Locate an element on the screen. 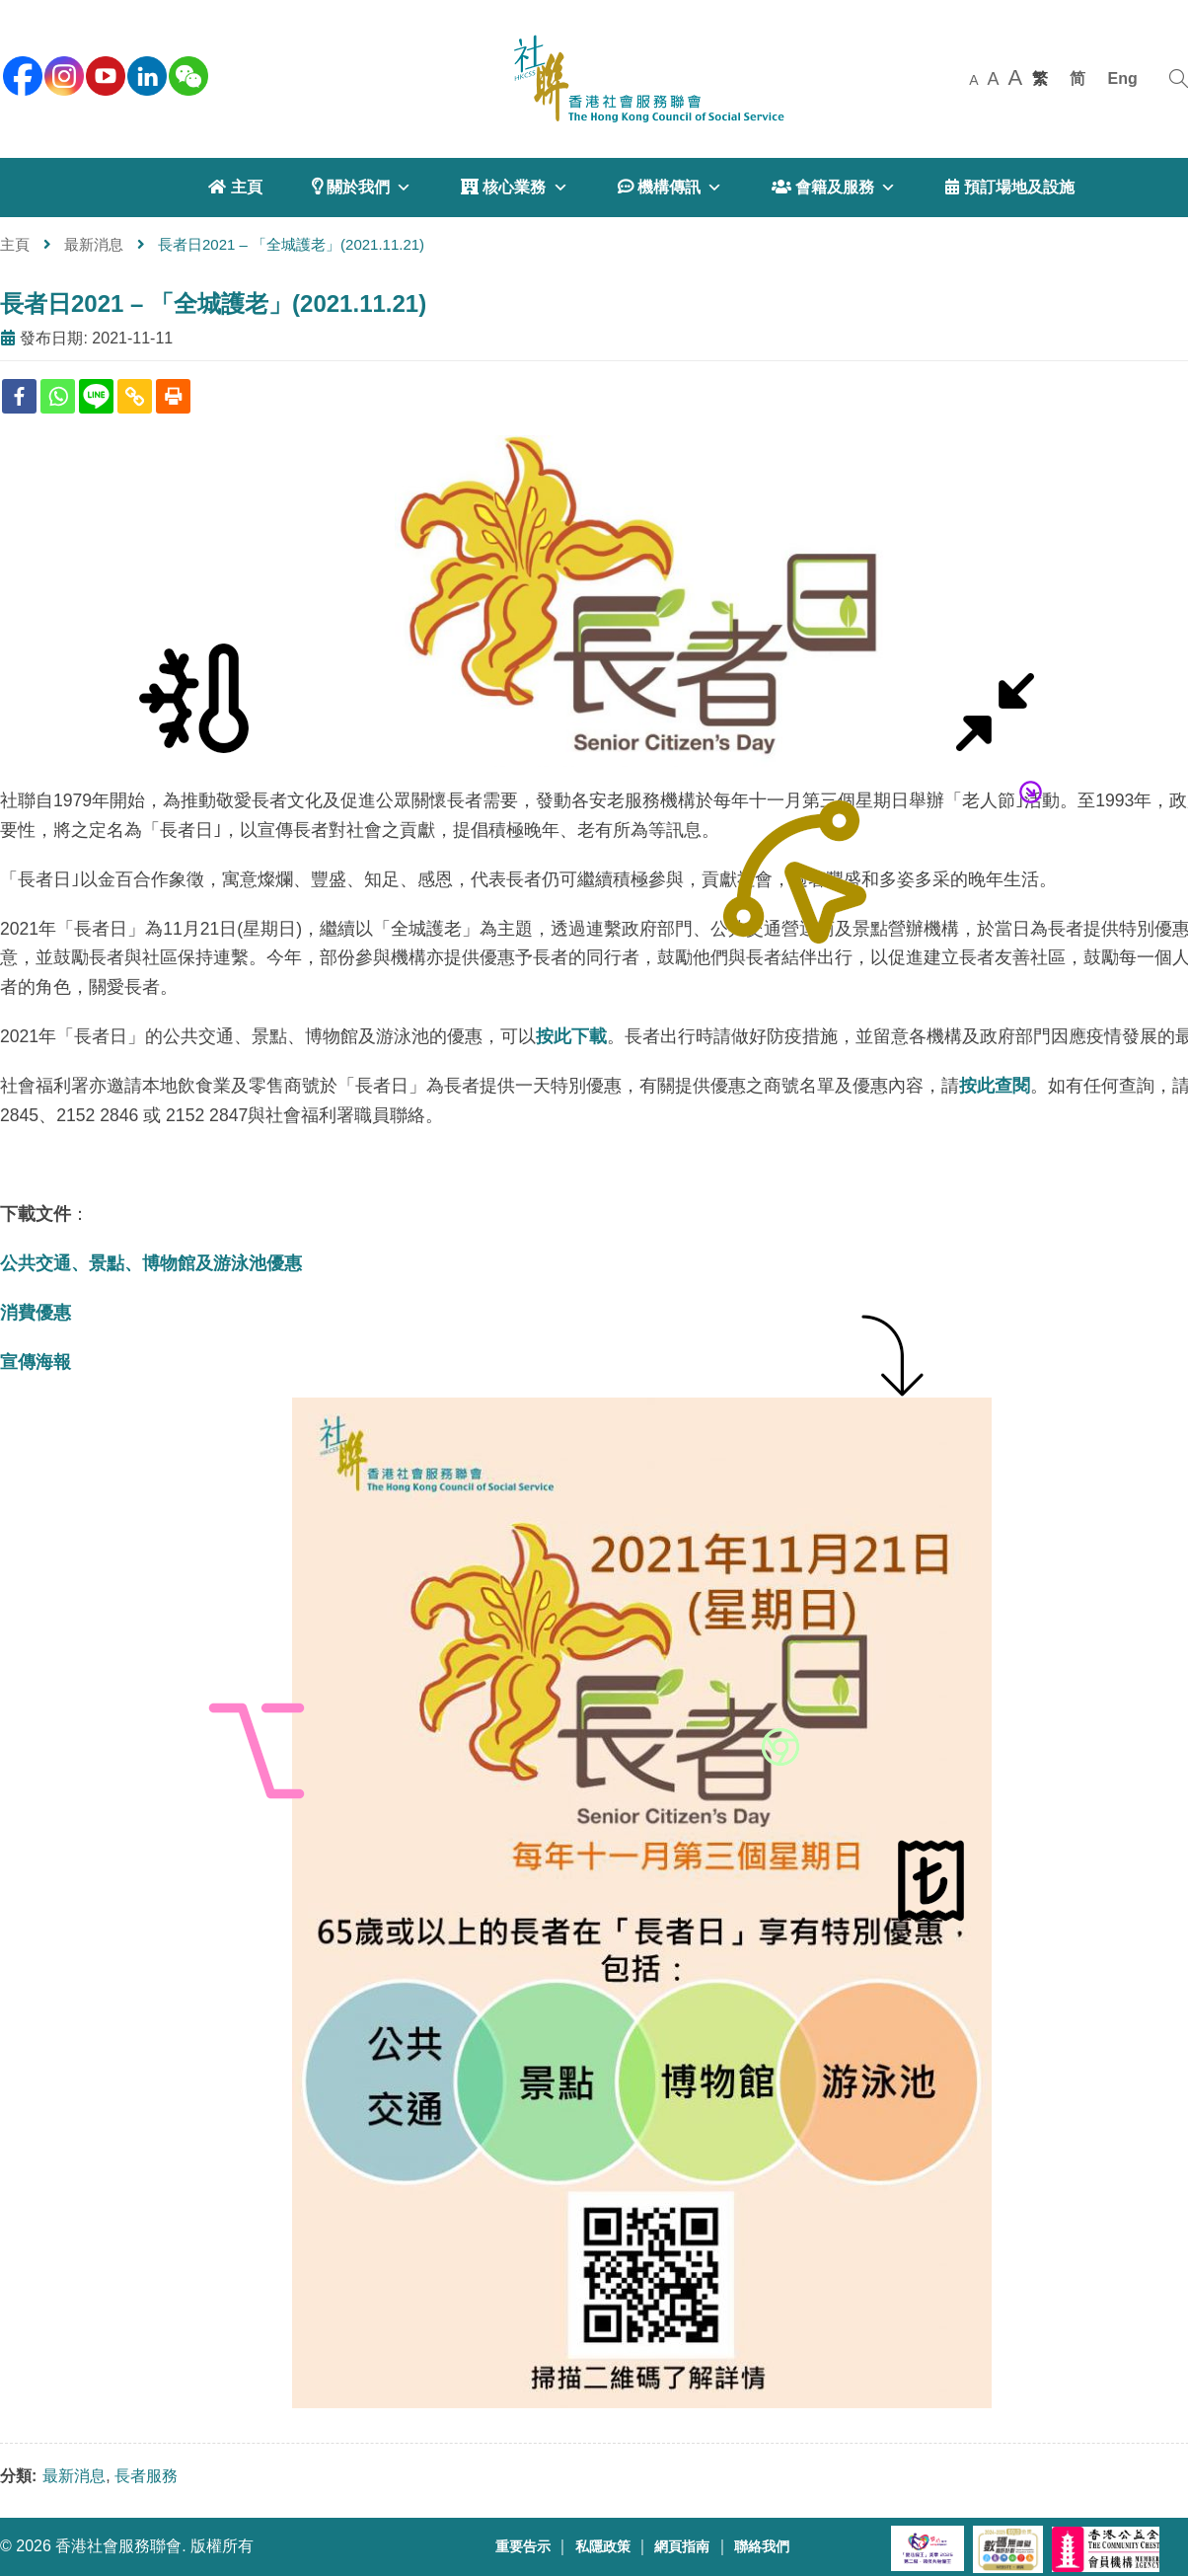 The width and height of the screenshot is (1188, 2576). minimize or collapse content is located at coordinates (995, 712).